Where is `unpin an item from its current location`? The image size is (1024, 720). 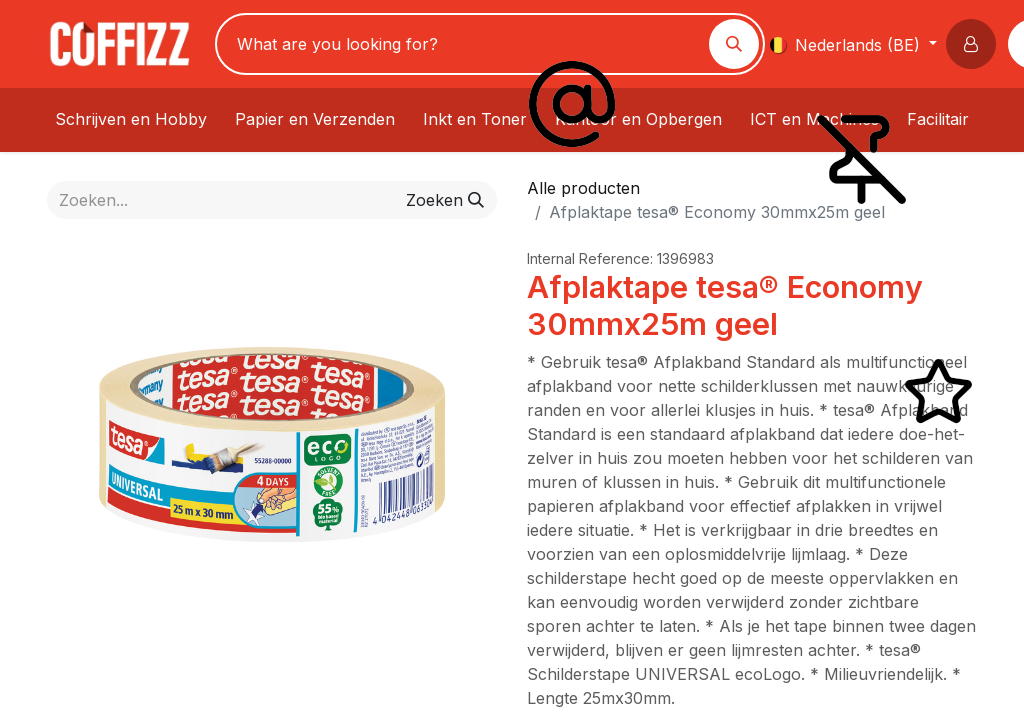 unpin an item from its current location is located at coordinates (861, 159).